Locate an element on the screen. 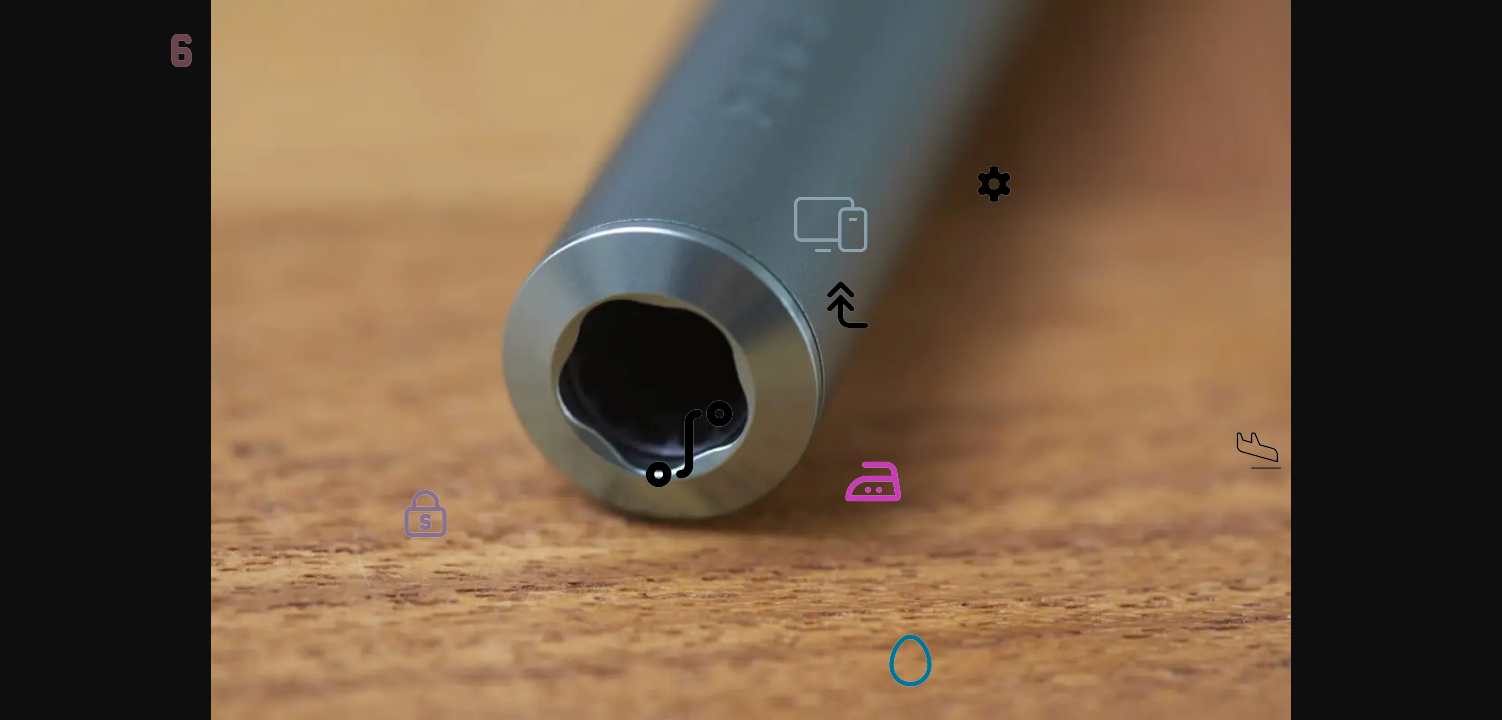 This screenshot has width=1502, height=720. iron clothing or fabric items is located at coordinates (873, 481).